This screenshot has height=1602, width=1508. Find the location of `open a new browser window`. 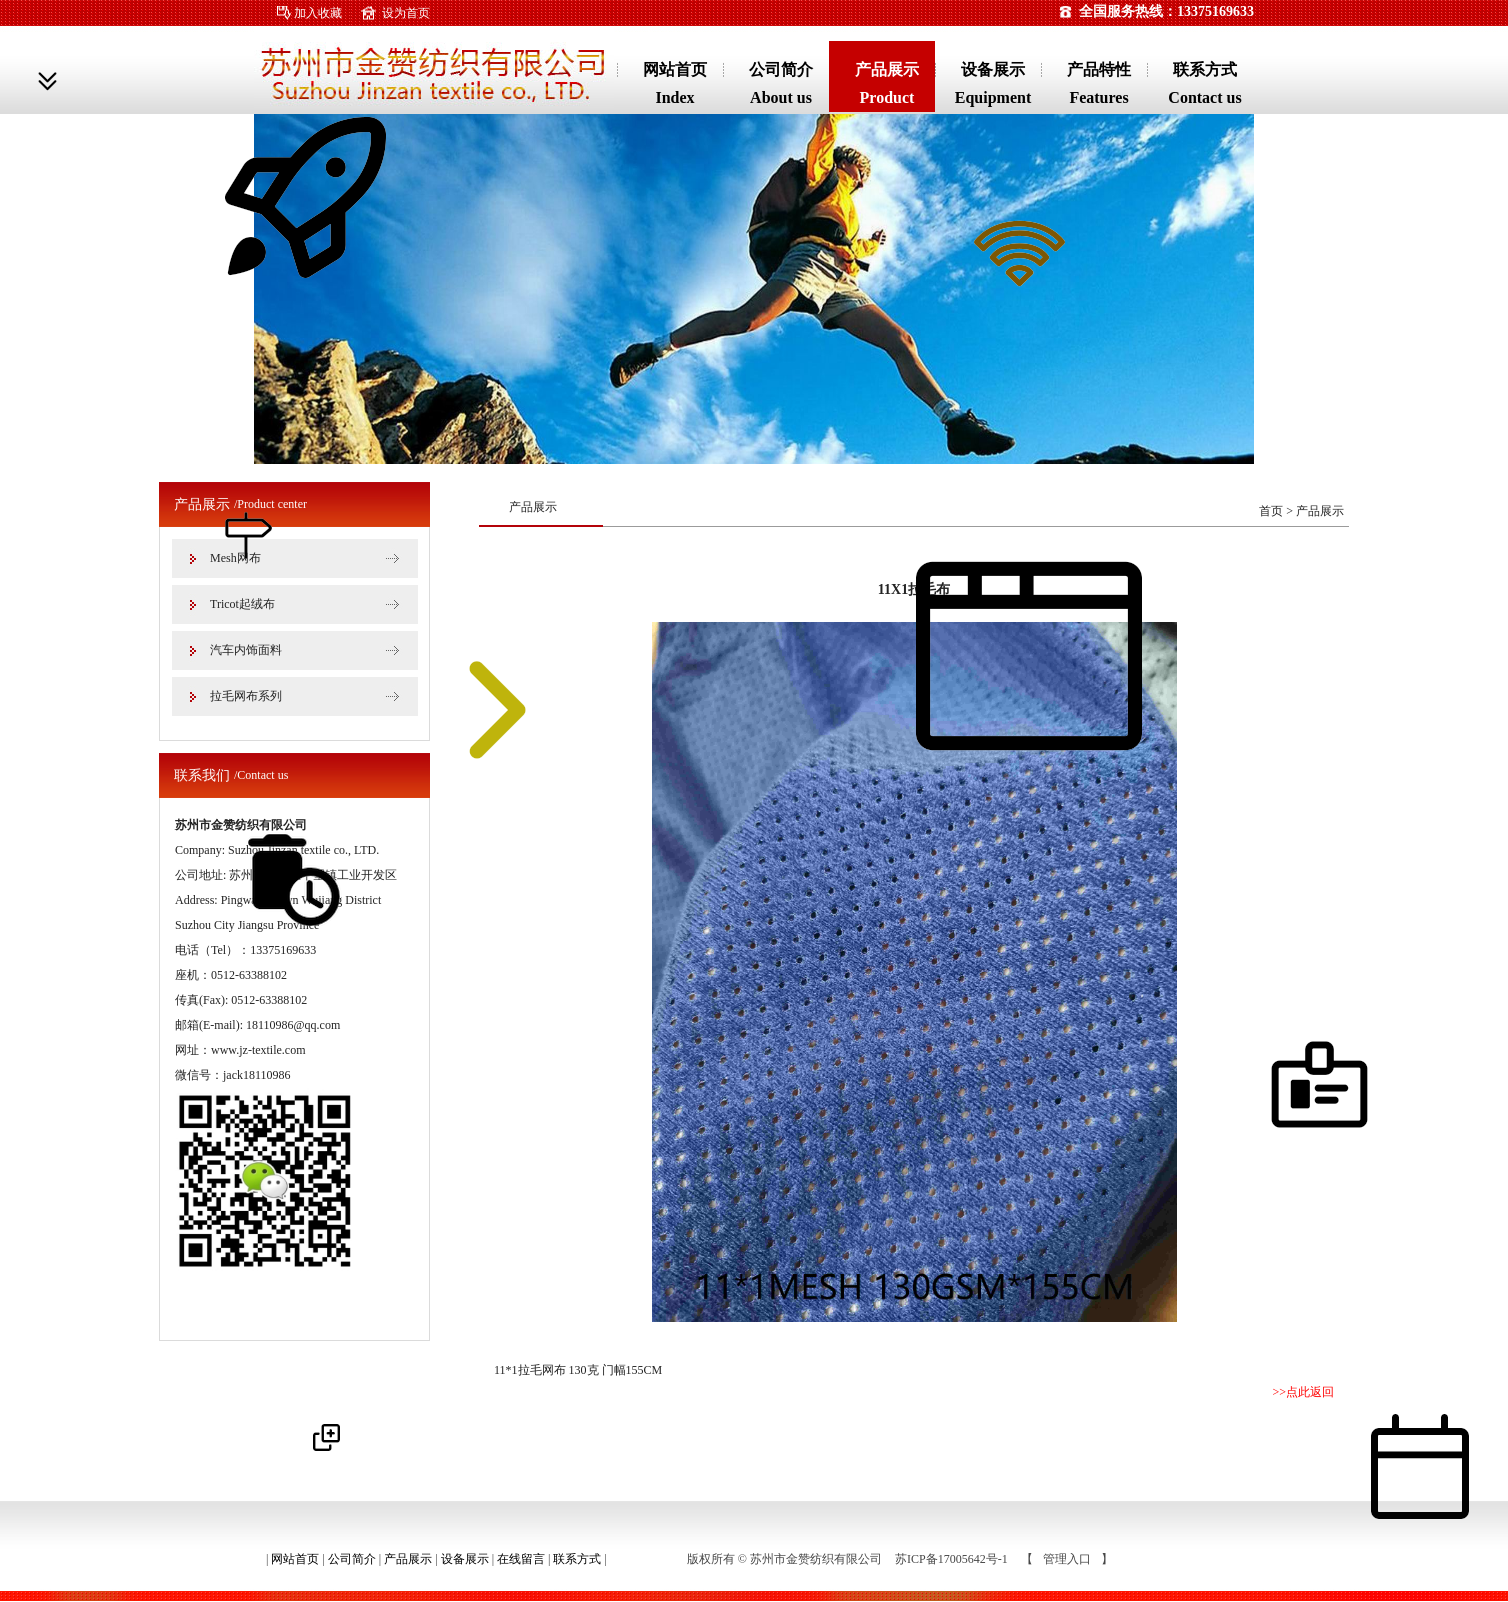

open a new browser window is located at coordinates (1029, 656).